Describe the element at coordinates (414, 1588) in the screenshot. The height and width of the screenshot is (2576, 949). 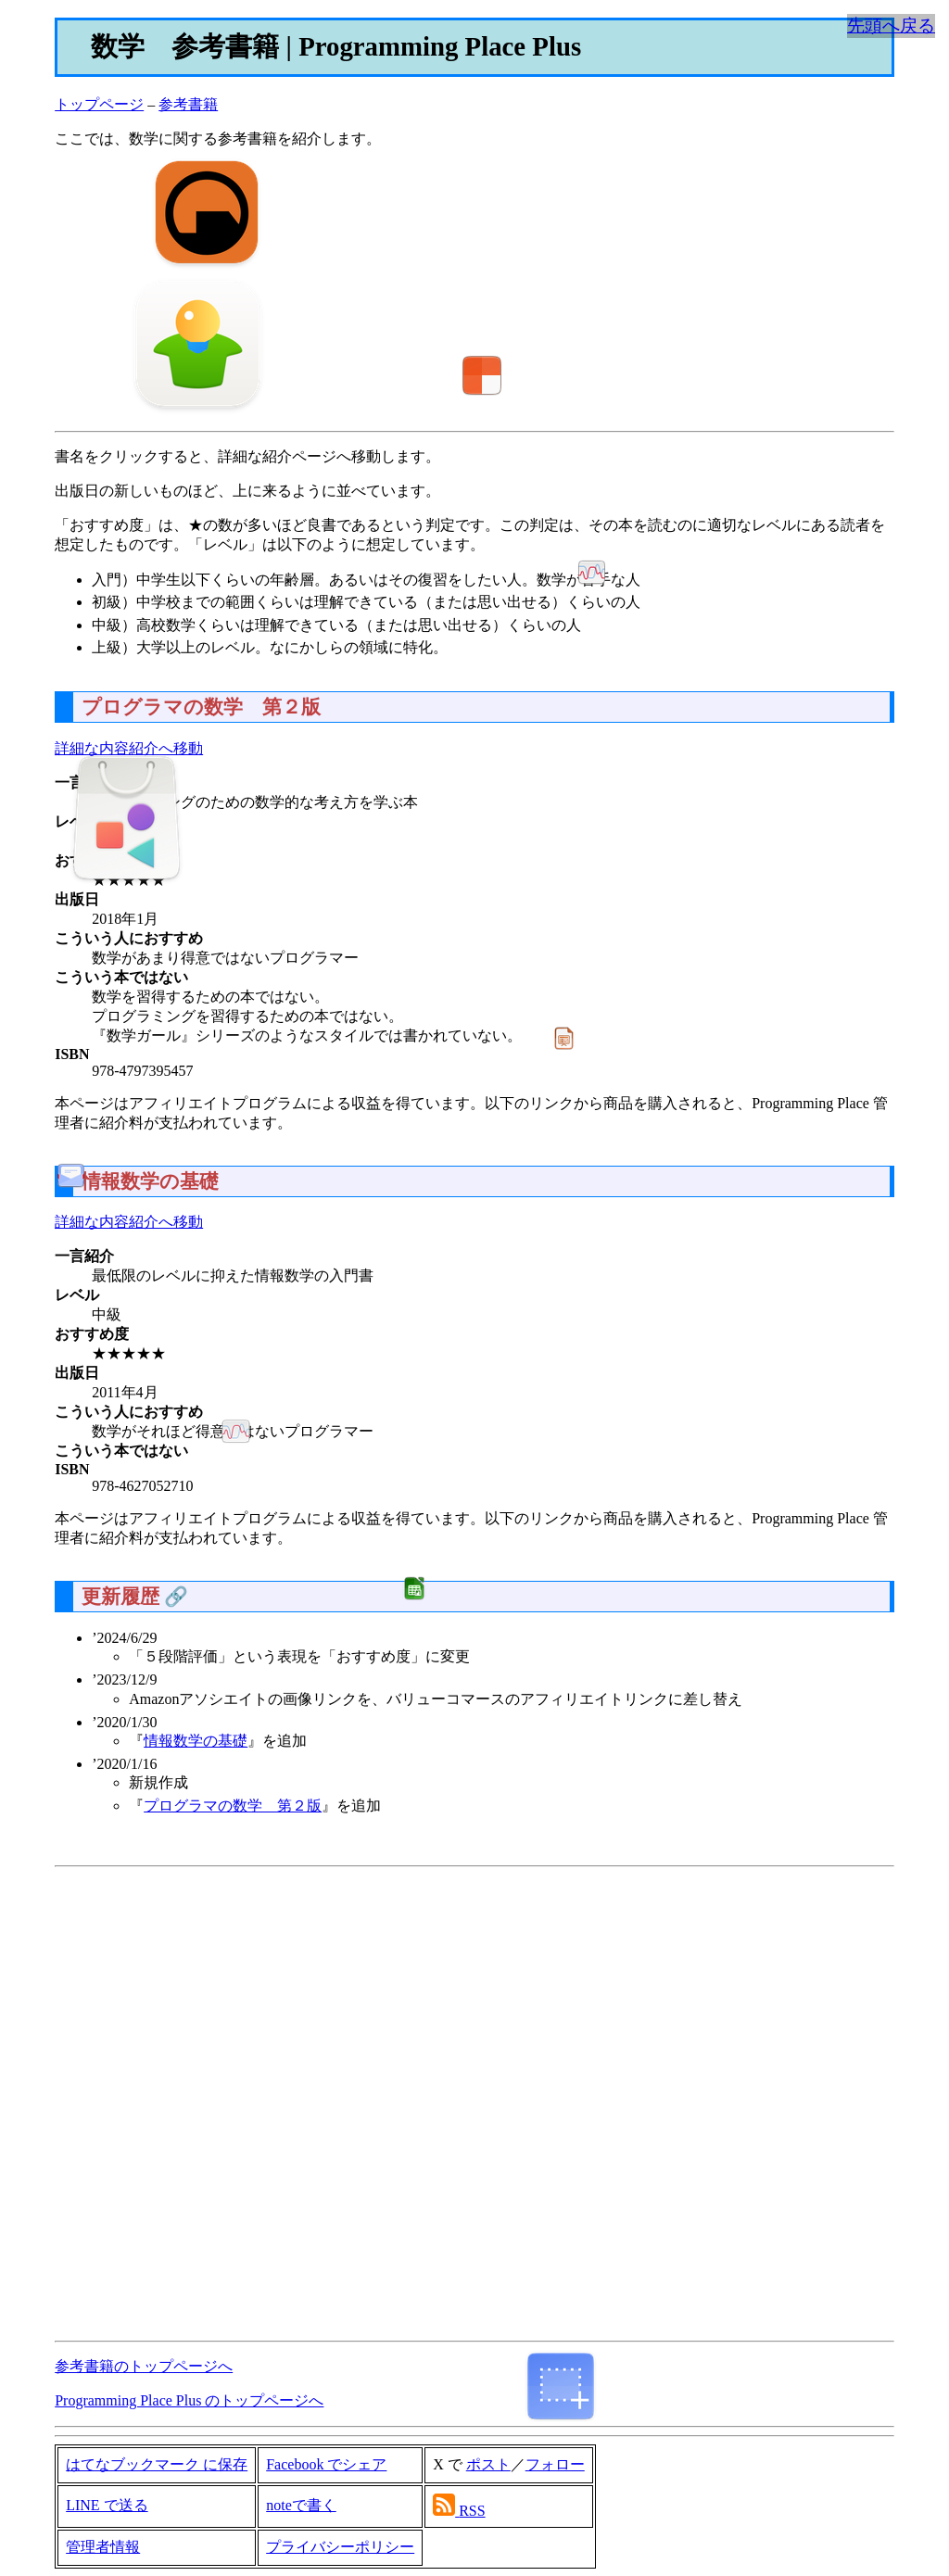
I see `open LibreOffice Calc spreadsheet application` at that location.